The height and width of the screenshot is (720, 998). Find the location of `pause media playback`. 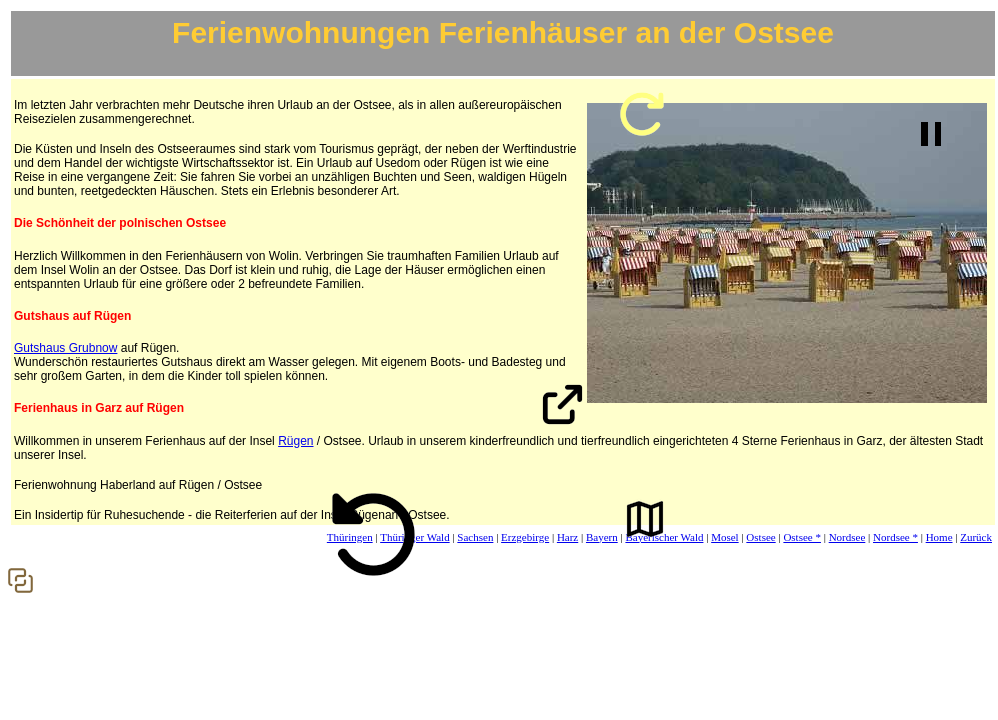

pause media playback is located at coordinates (931, 134).